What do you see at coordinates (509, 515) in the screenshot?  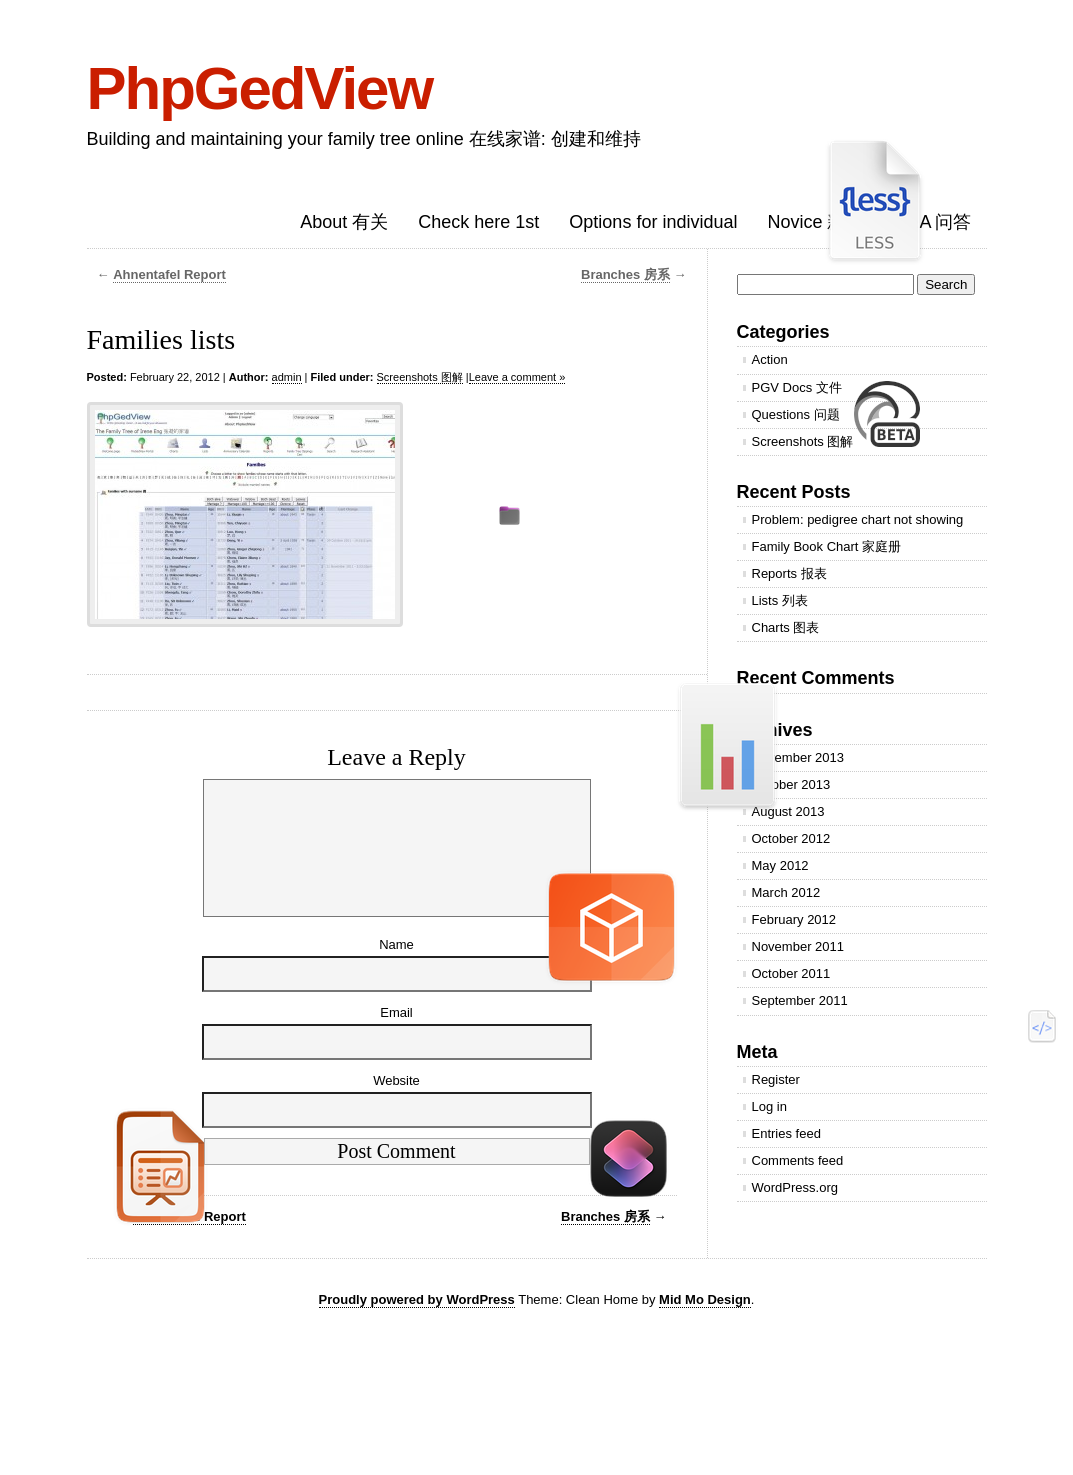 I see `open file folder` at bounding box center [509, 515].